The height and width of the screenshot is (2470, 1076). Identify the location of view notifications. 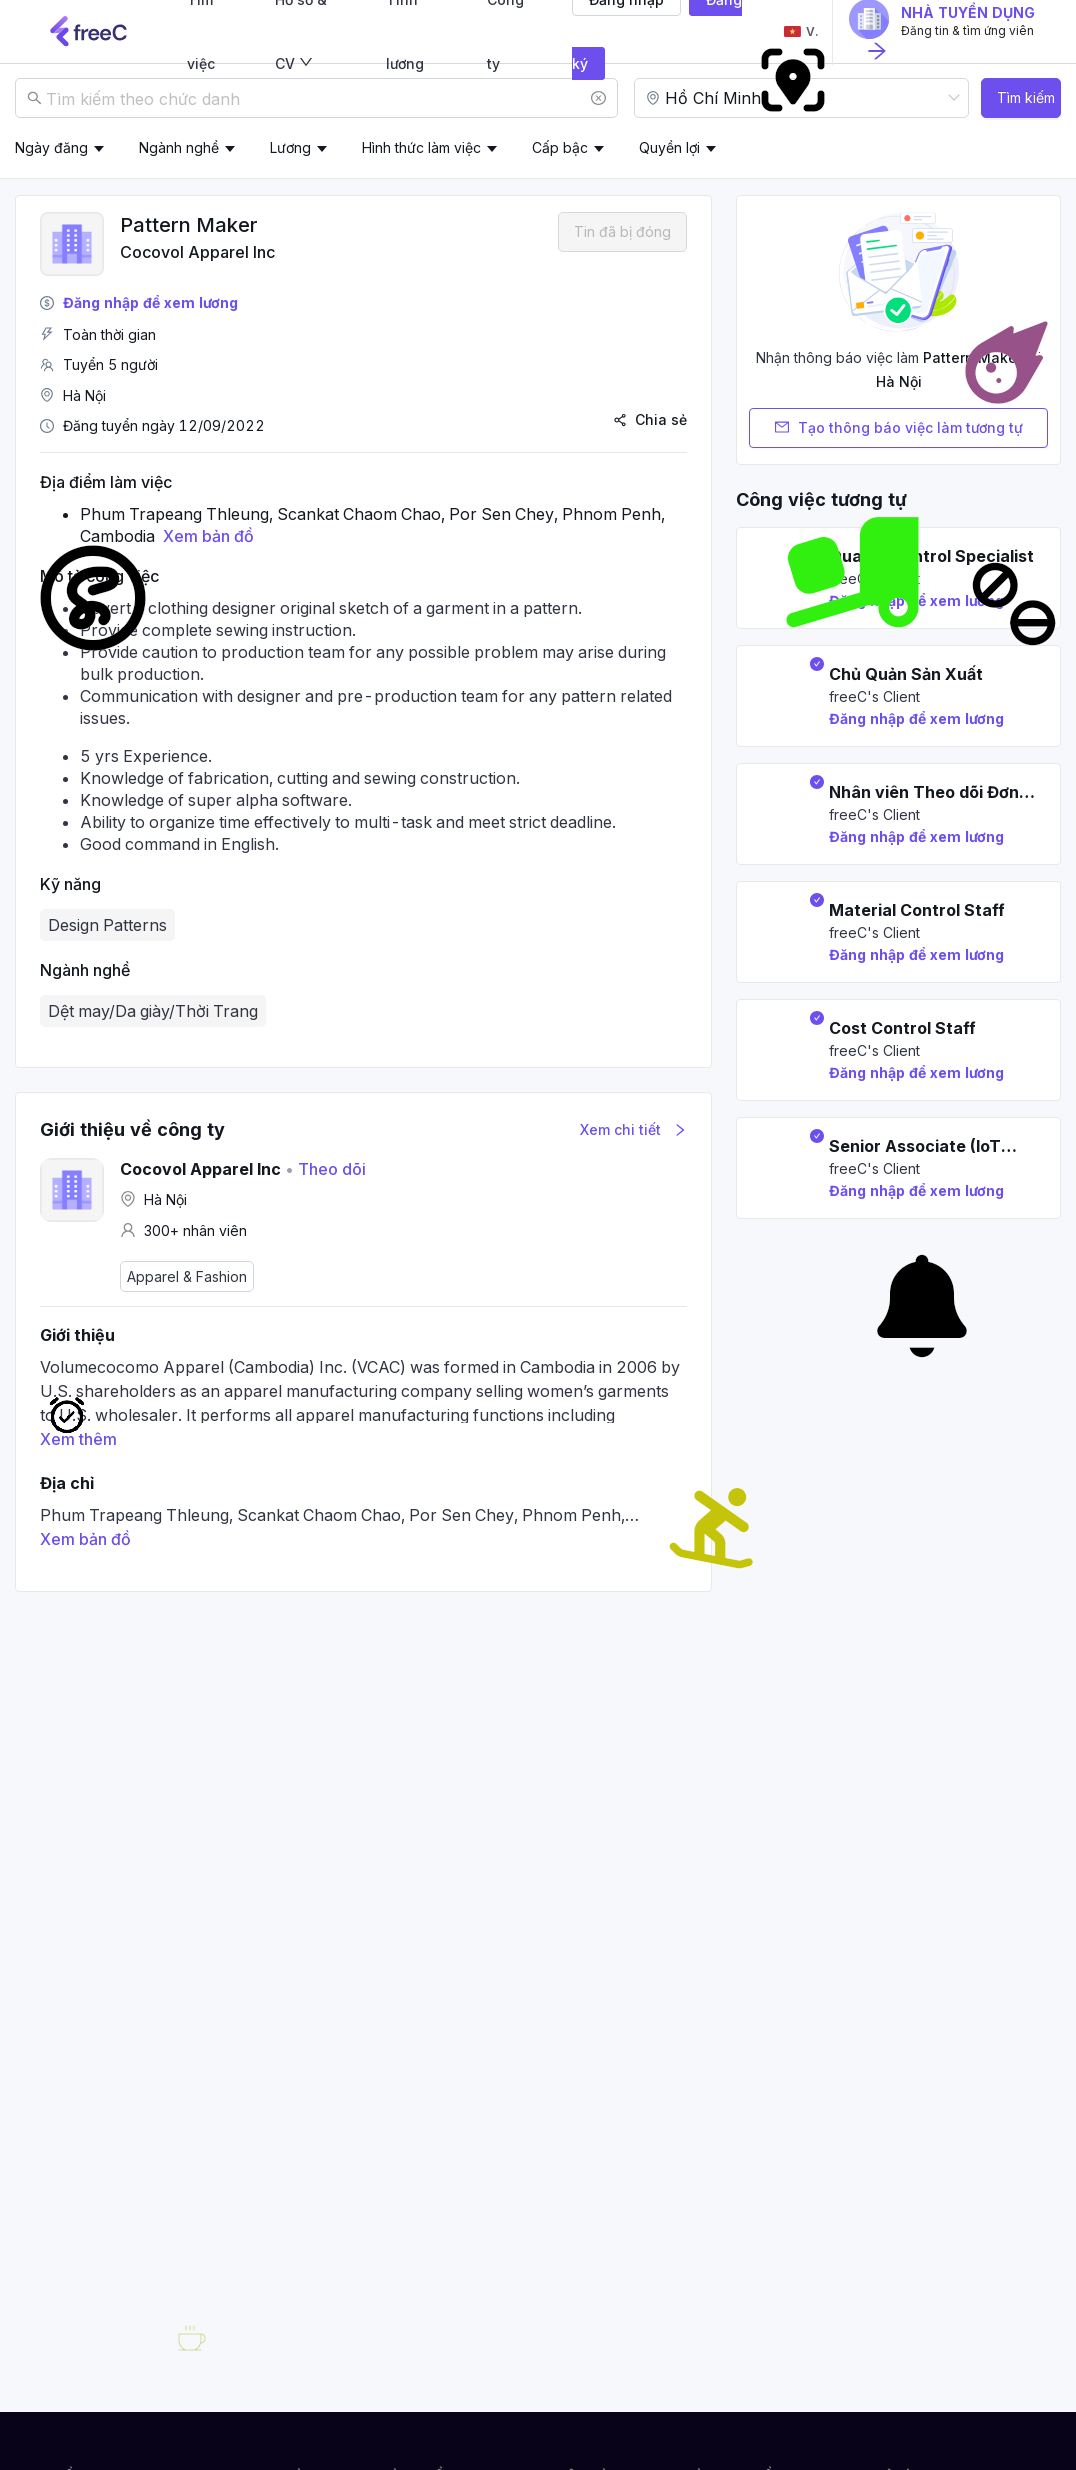
(922, 1306).